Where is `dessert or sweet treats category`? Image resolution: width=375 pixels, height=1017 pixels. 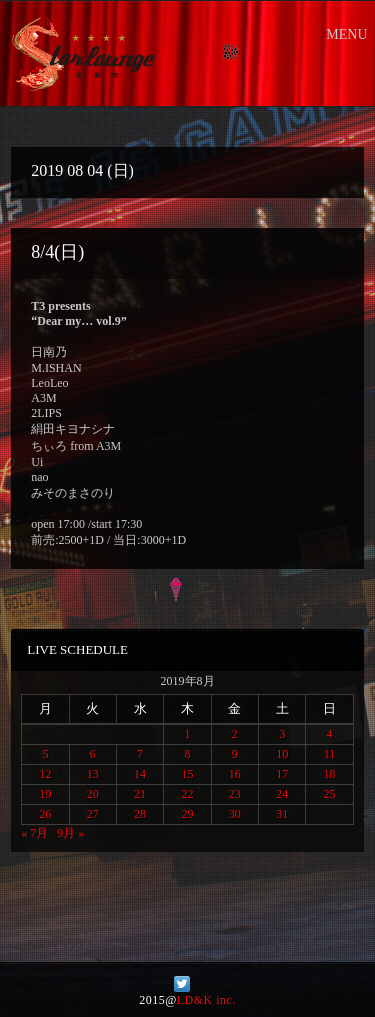
dessert or sweet treats category is located at coordinates (176, 590).